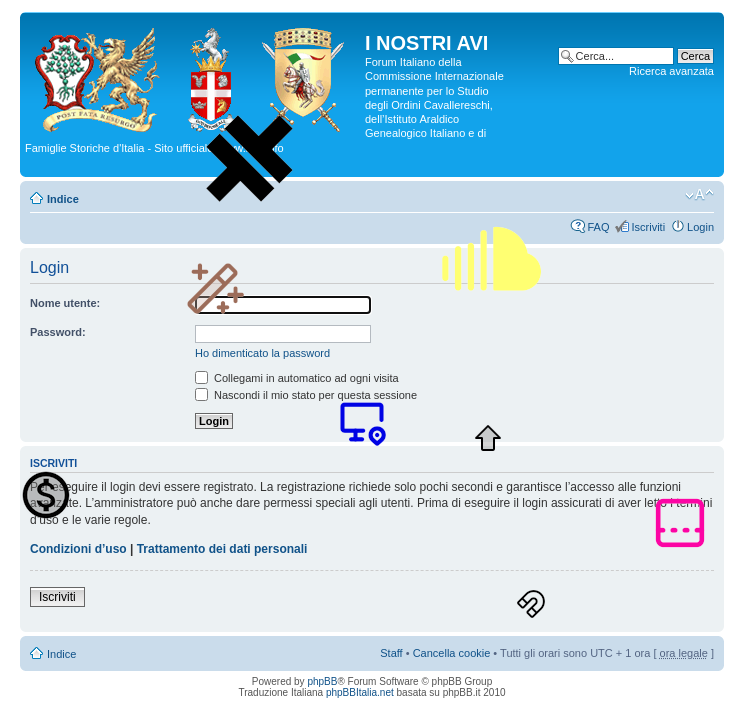  What do you see at coordinates (680, 523) in the screenshot?
I see `toggle bottom panel visibility` at bounding box center [680, 523].